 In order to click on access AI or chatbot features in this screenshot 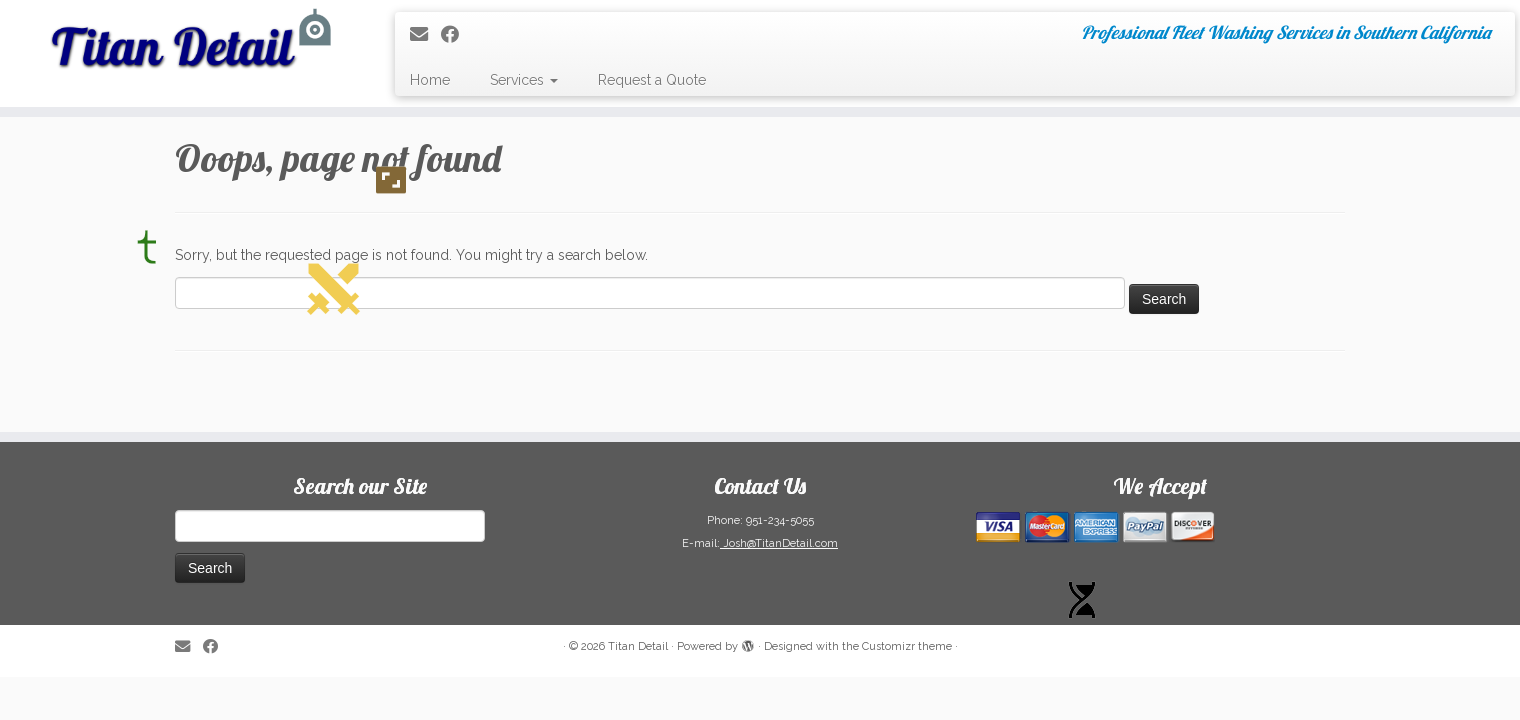, I will do `click(315, 28)`.